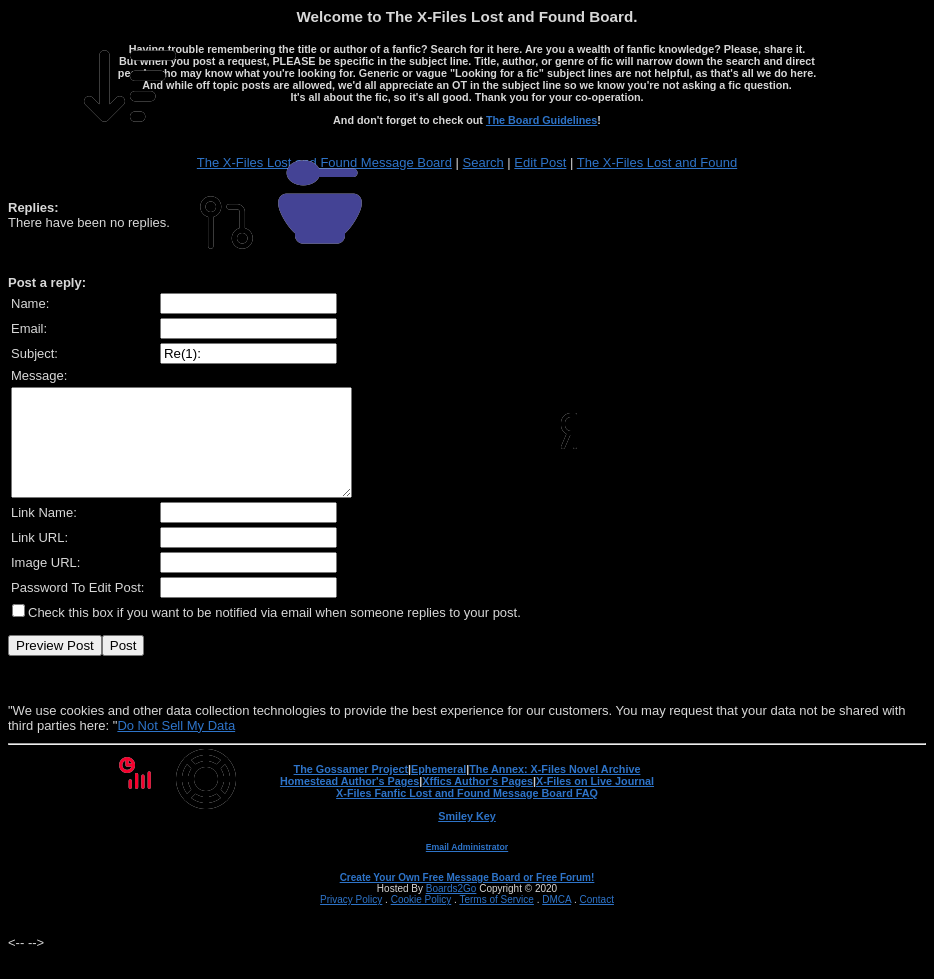 The width and height of the screenshot is (934, 979). What do you see at coordinates (130, 86) in the screenshot?
I see `sort items from largest to smallest` at bounding box center [130, 86].